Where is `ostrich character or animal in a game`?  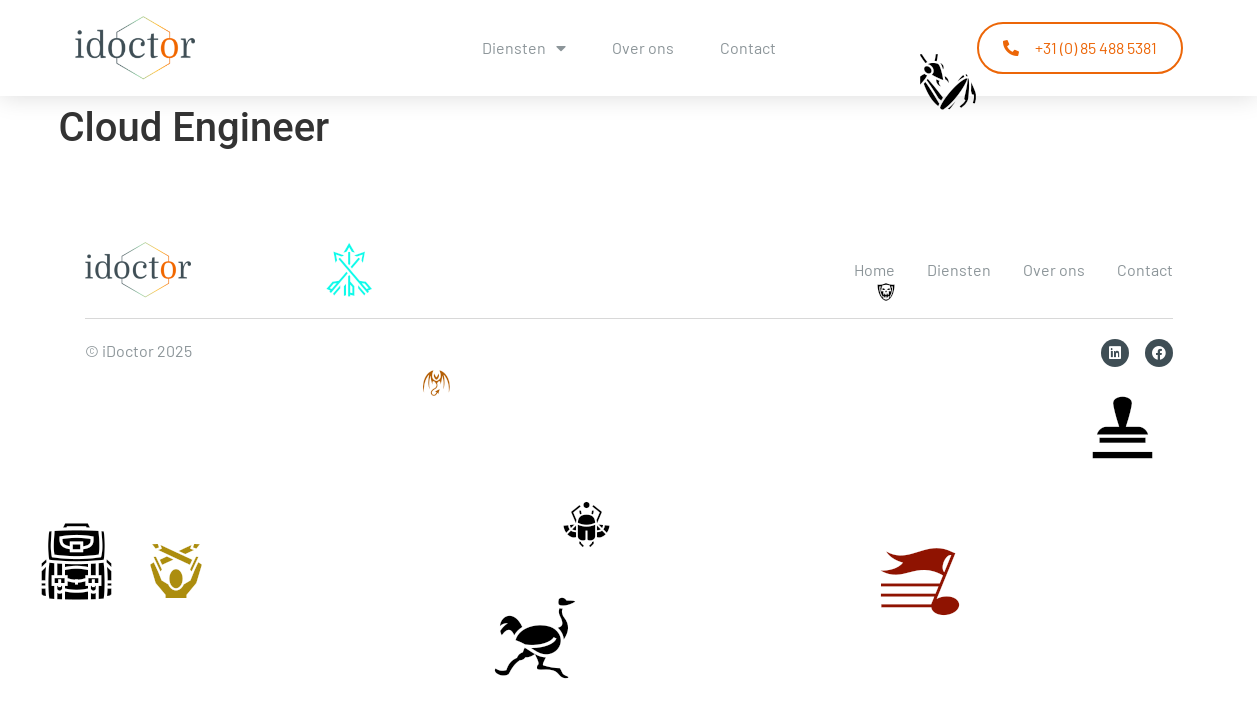
ostrich character or animal in a game is located at coordinates (535, 638).